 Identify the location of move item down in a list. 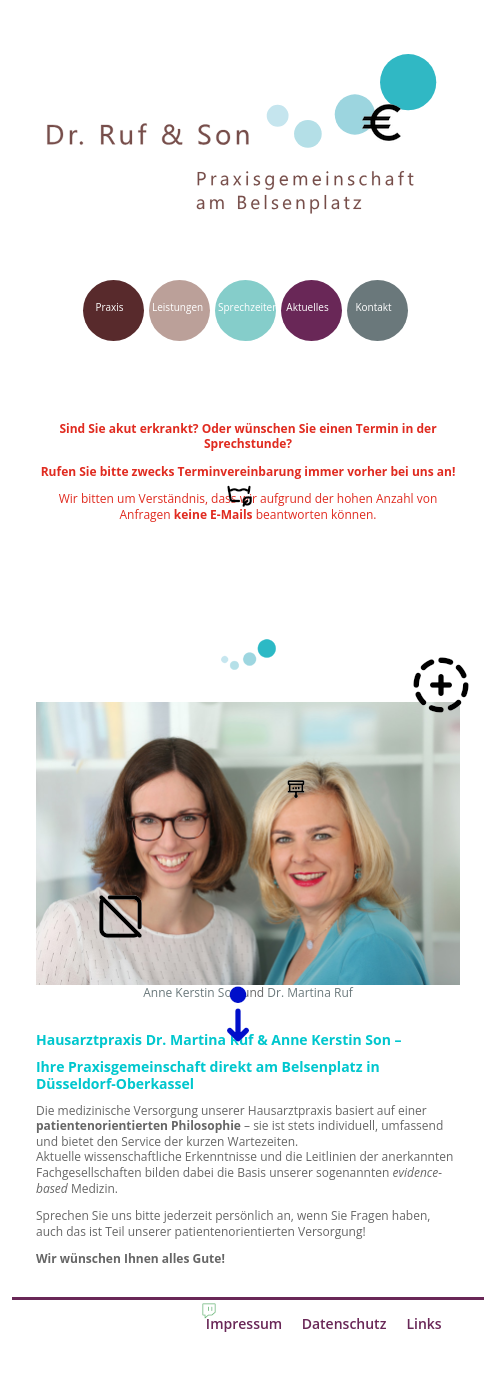
(238, 1014).